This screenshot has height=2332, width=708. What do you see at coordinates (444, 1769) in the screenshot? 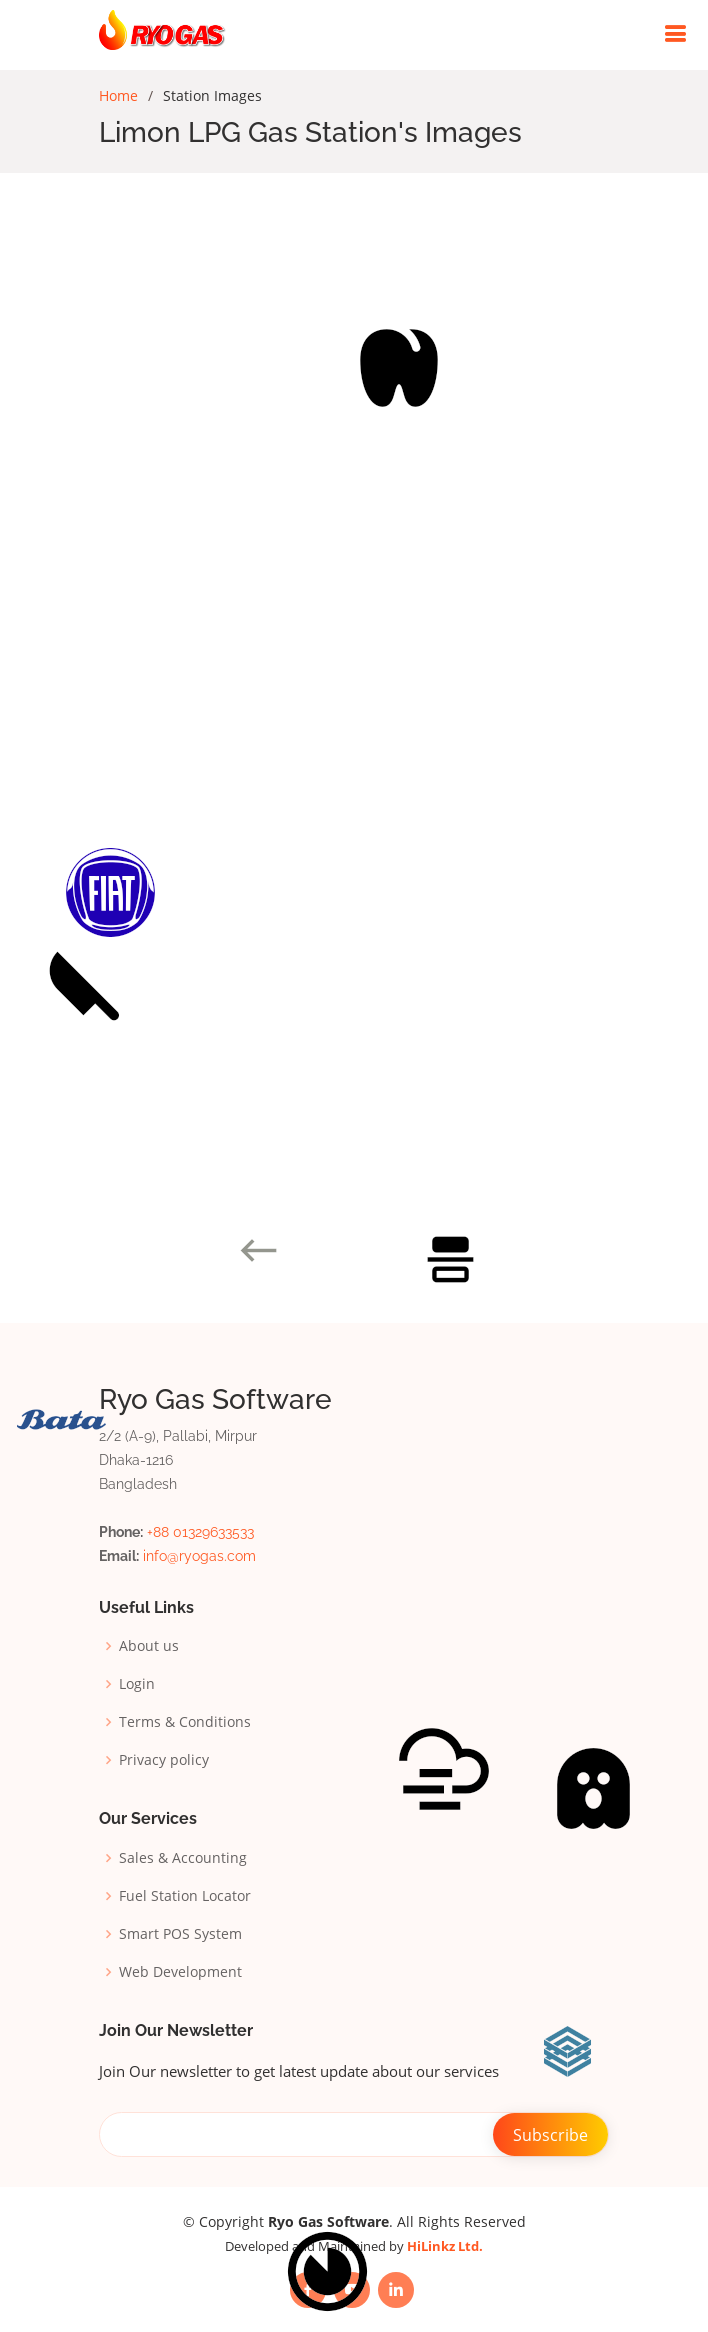
I see `view current wind conditions` at bounding box center [444, 1769].